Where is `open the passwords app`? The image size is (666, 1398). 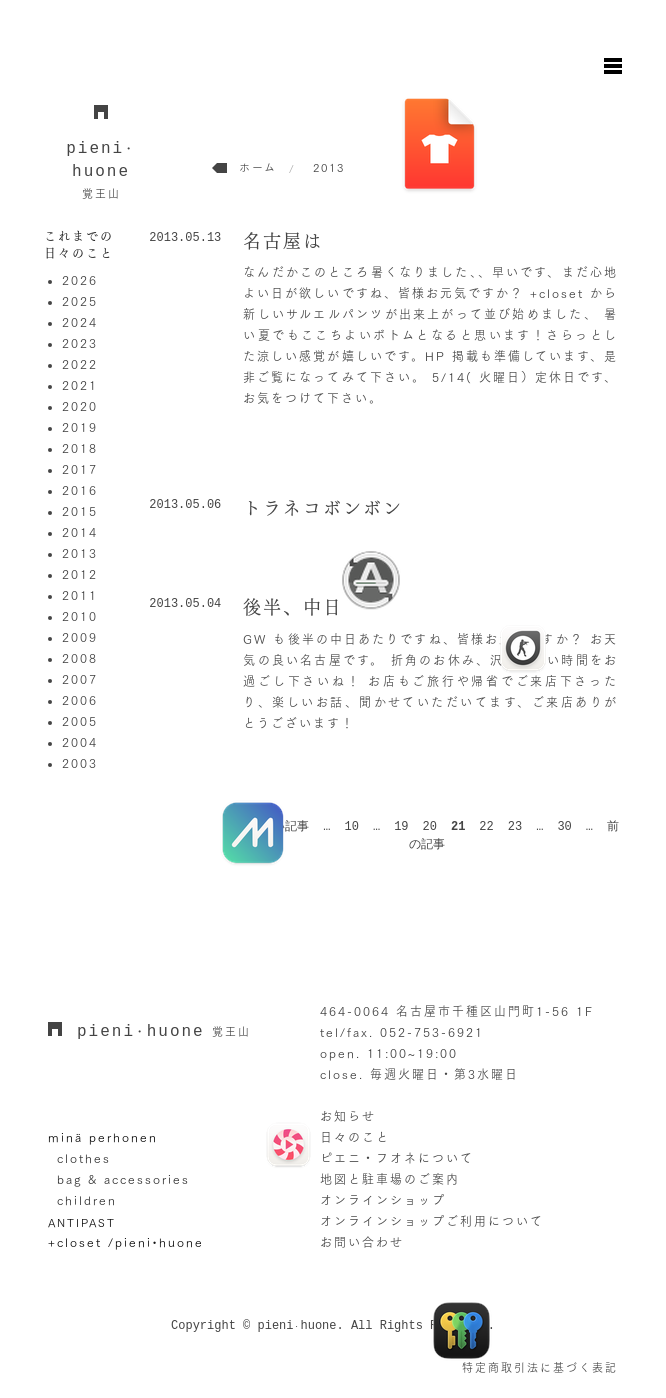
open the passwords app is located at coordinates (461, 1330).